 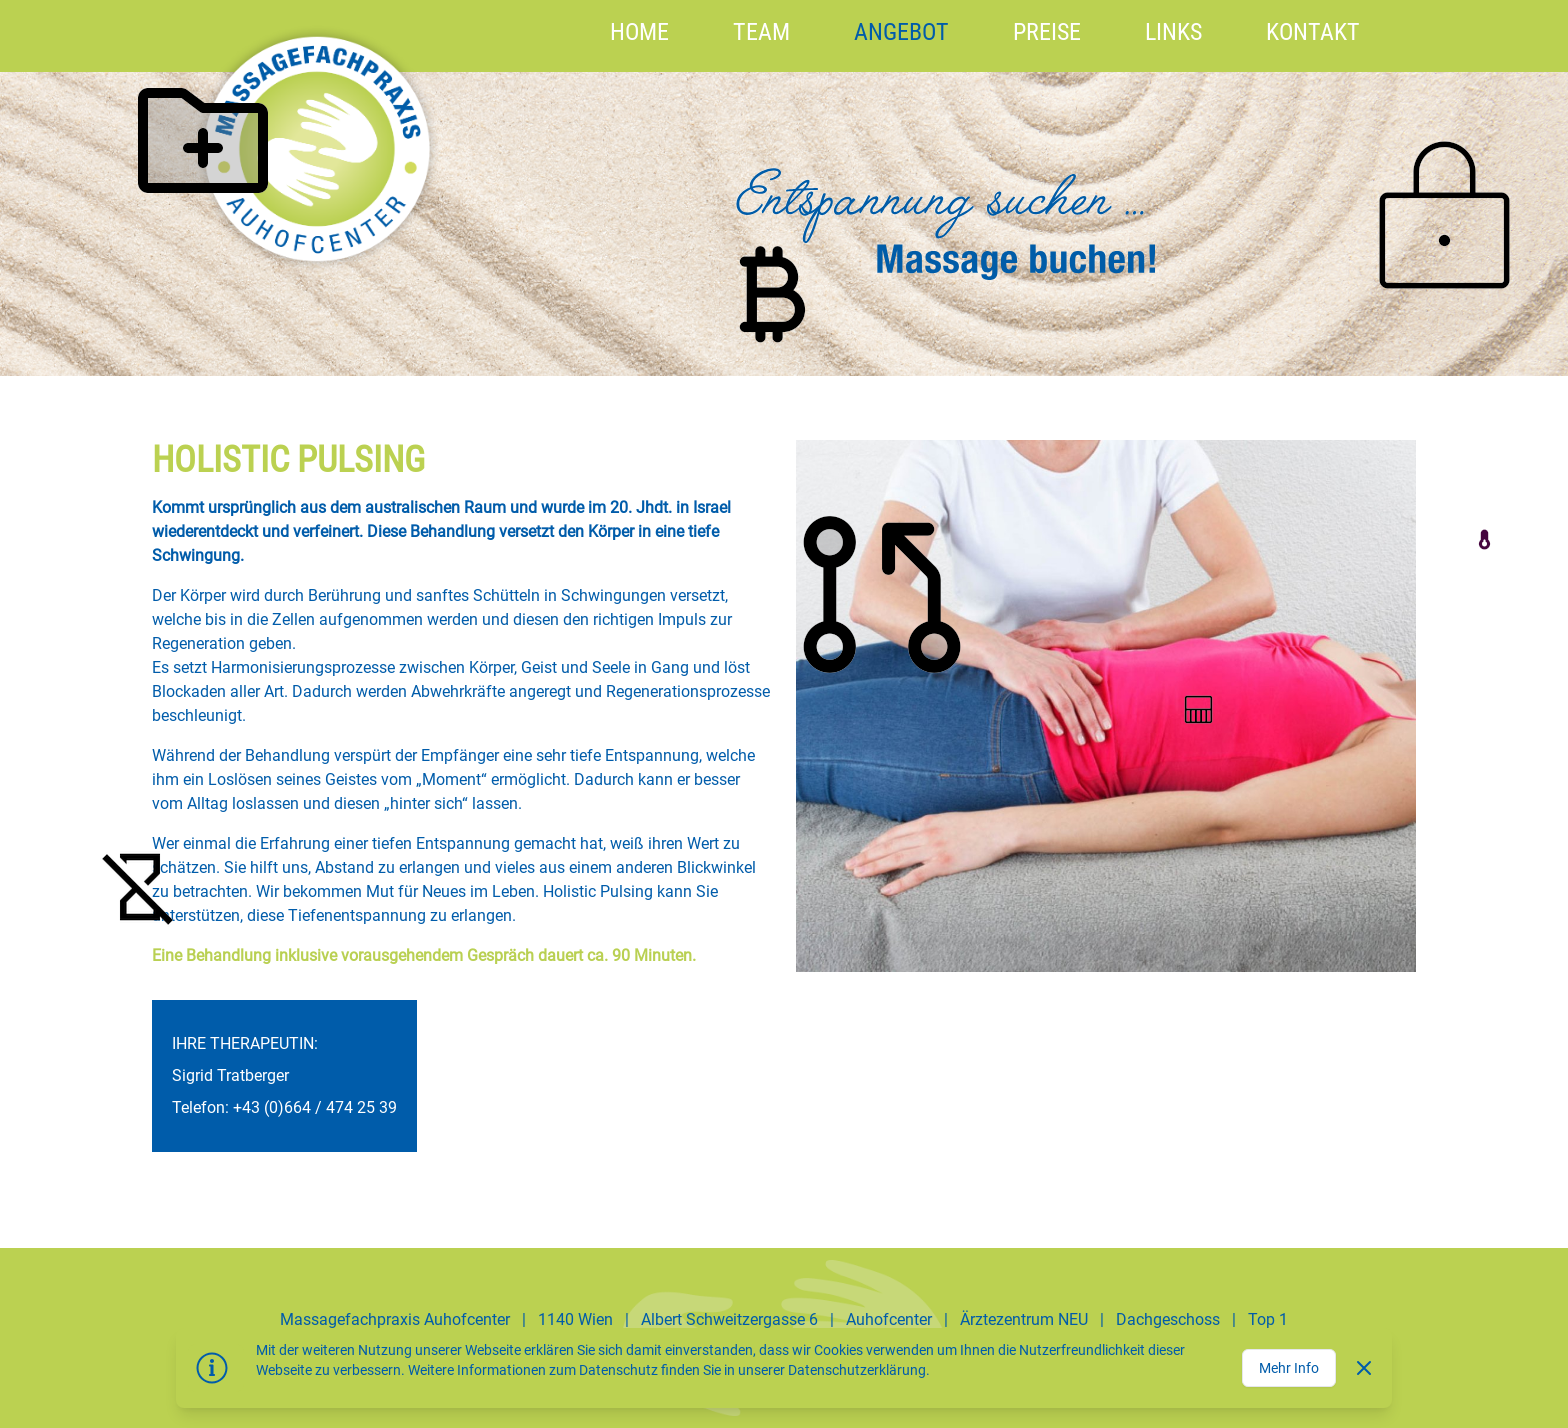 I want to click on create a new folder, so click(x=203, y=138).